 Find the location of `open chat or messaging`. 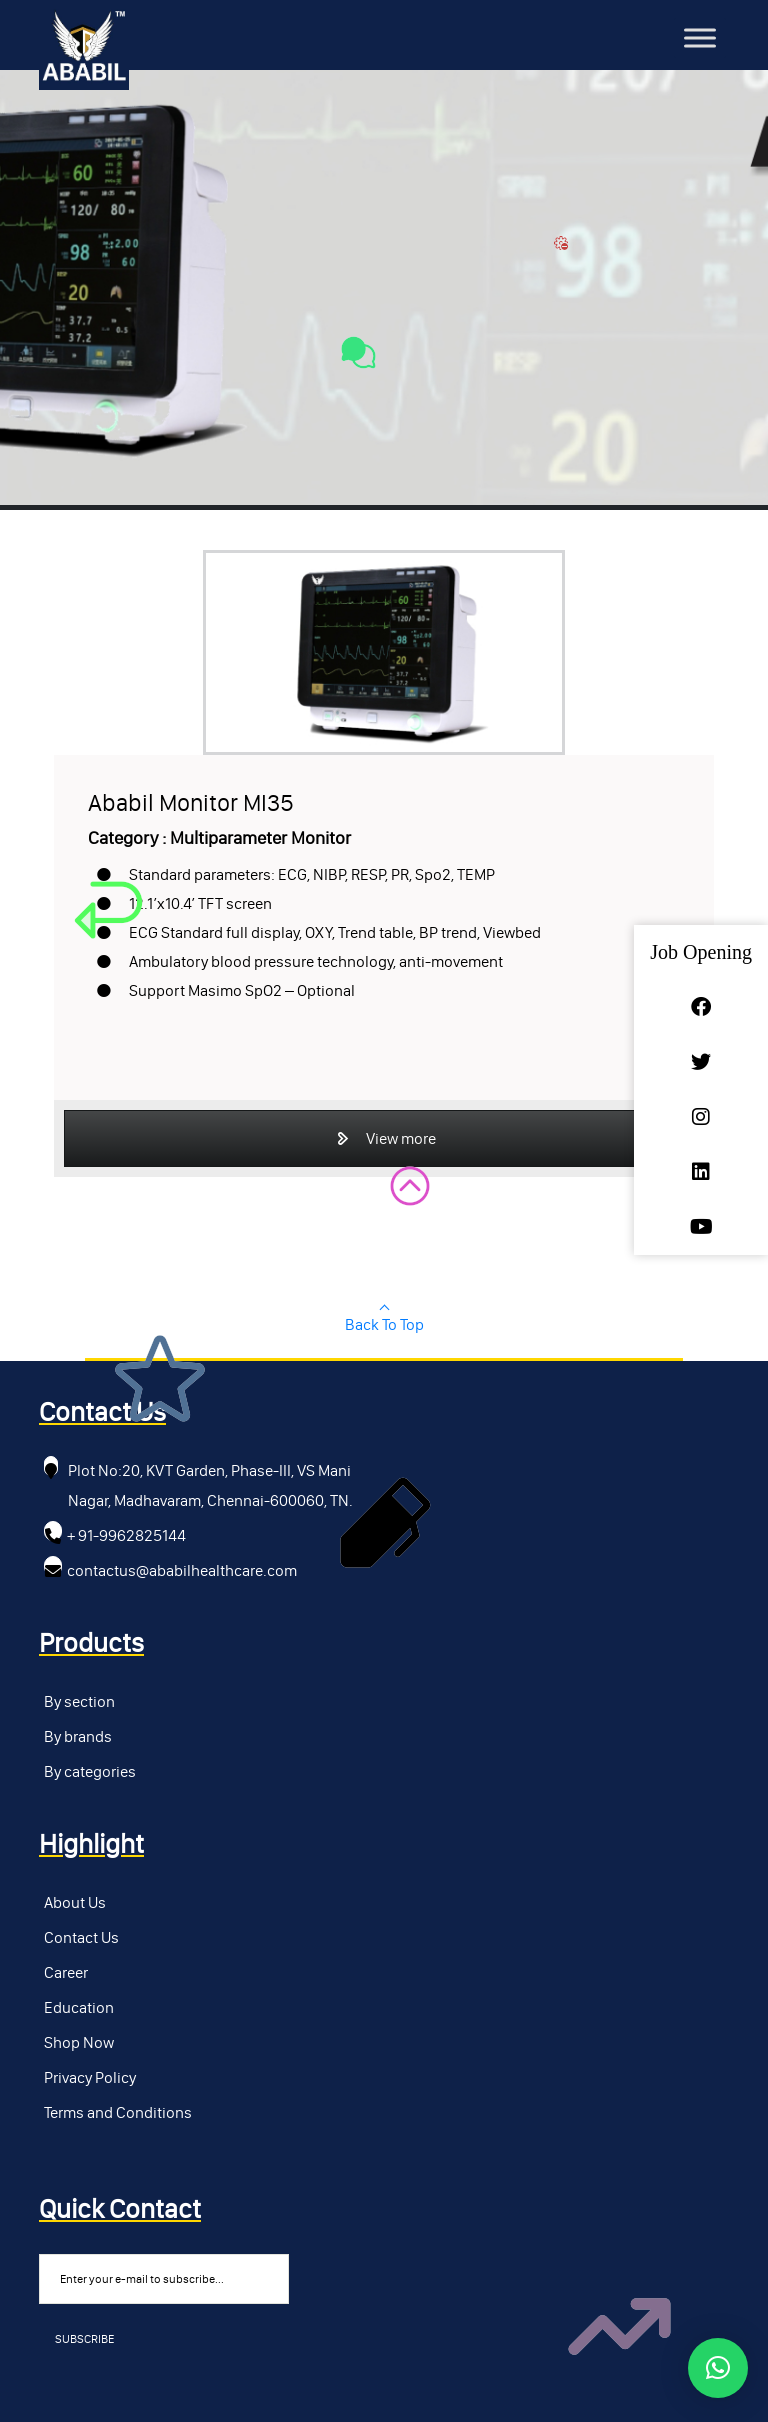

open chat or messaging is located at coordinates (358, 352).